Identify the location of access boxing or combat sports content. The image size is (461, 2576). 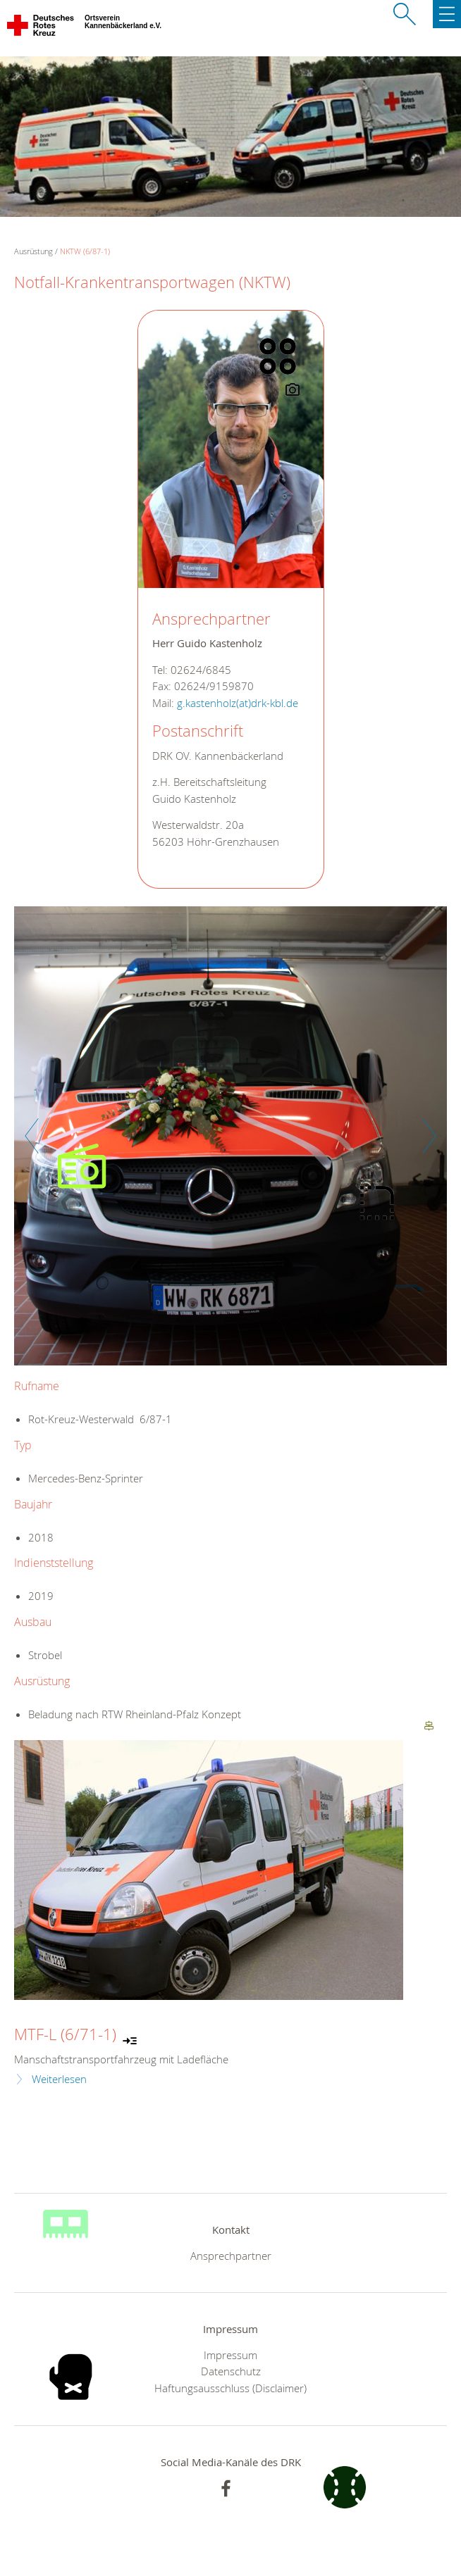
(71, 2377).